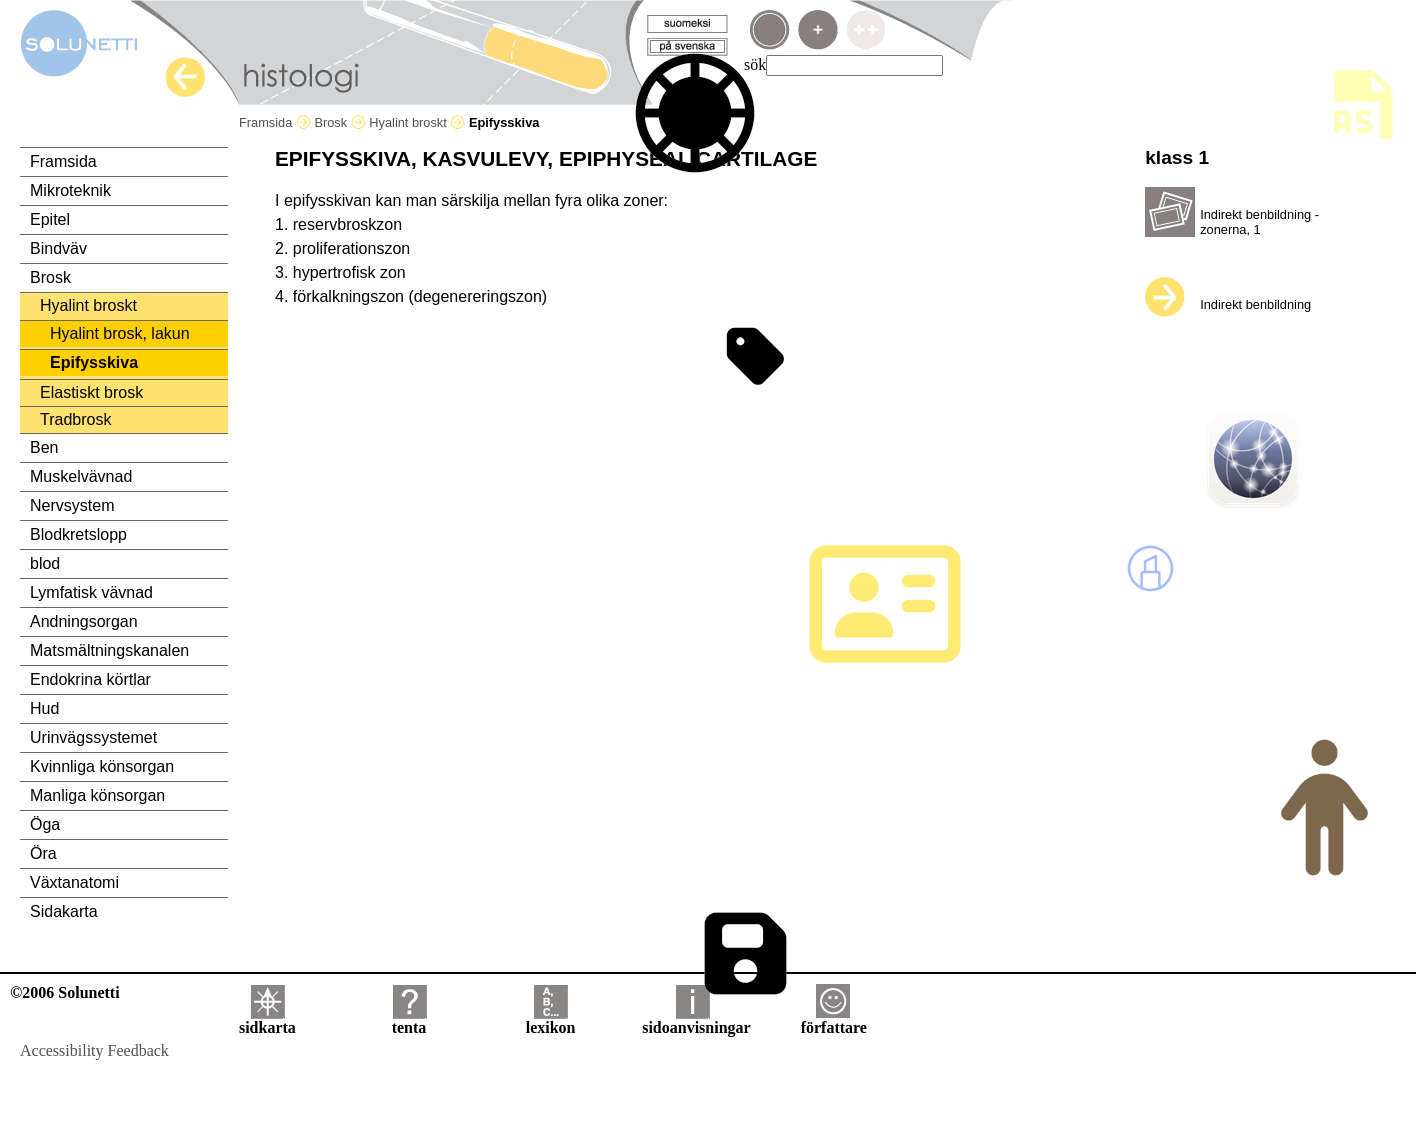  Describe the element at coordinates (885, 604) in the screenshot. I see `view contact card details` at that location.